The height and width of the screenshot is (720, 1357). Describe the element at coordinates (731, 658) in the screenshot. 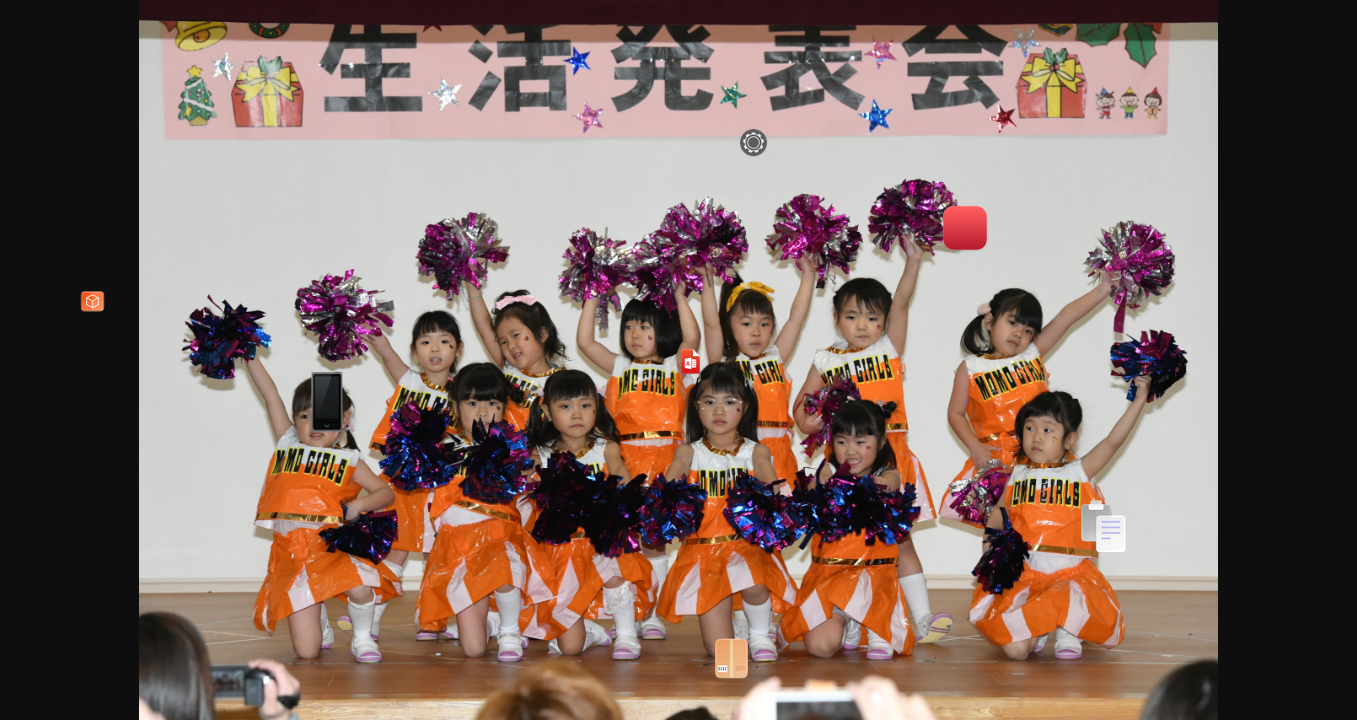

I see `compressed archive file type indicator` at that location.